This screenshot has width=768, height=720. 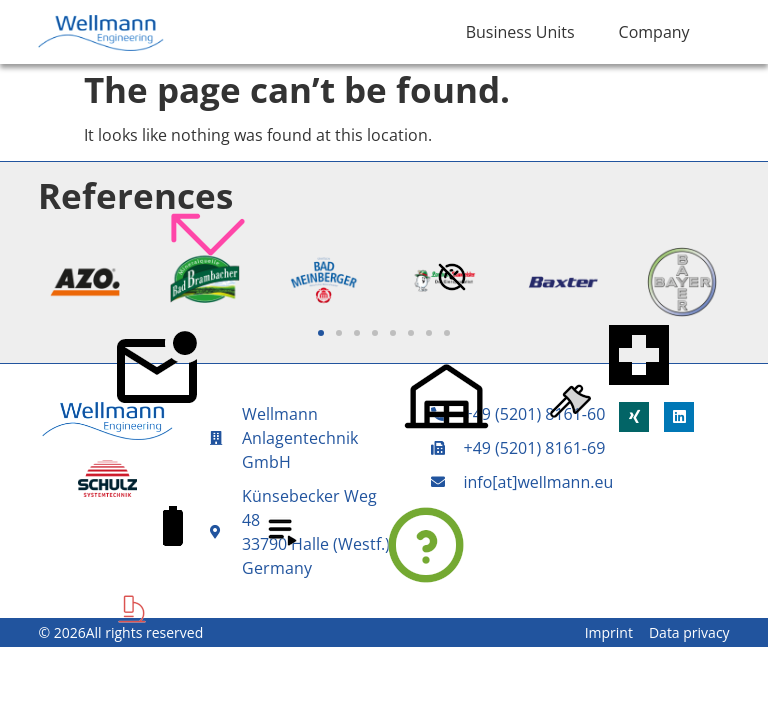 I want to click on access scientific or research tools, so click(x=132, y=610).